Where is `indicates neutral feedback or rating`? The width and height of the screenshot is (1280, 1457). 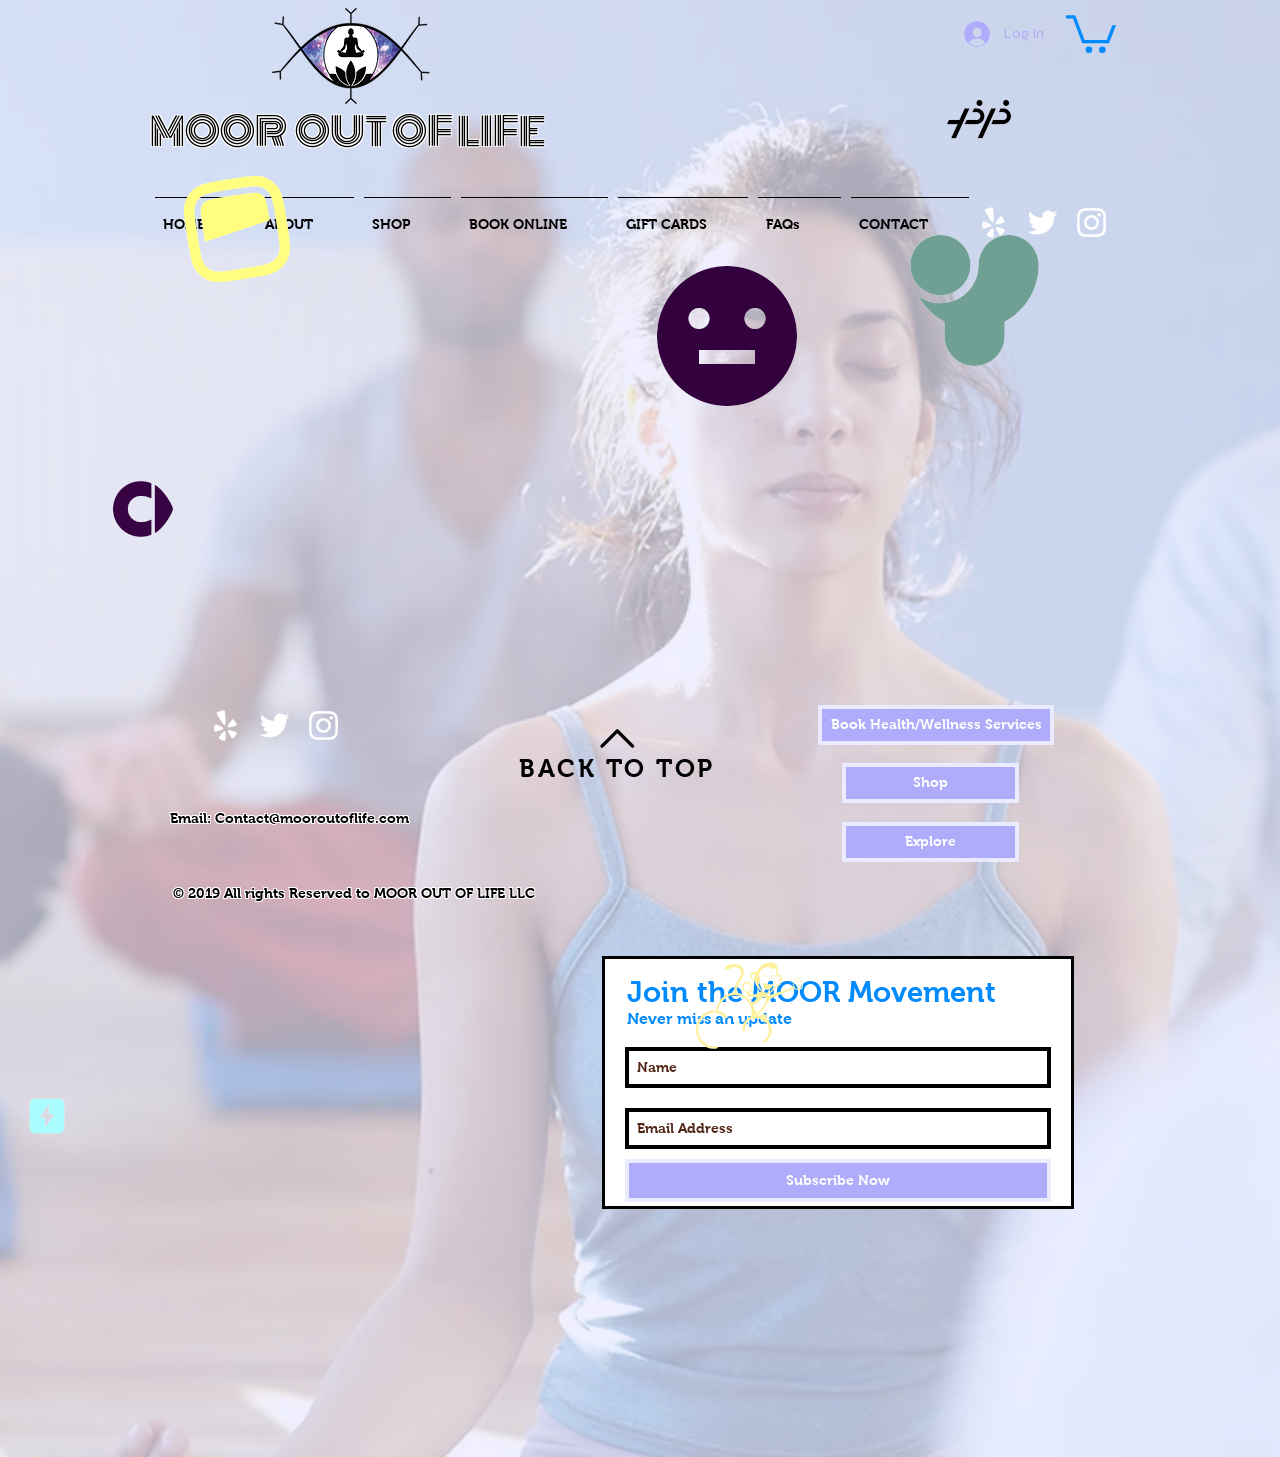
indicates neutral feedback or rating is located at coordinates (727, 336).